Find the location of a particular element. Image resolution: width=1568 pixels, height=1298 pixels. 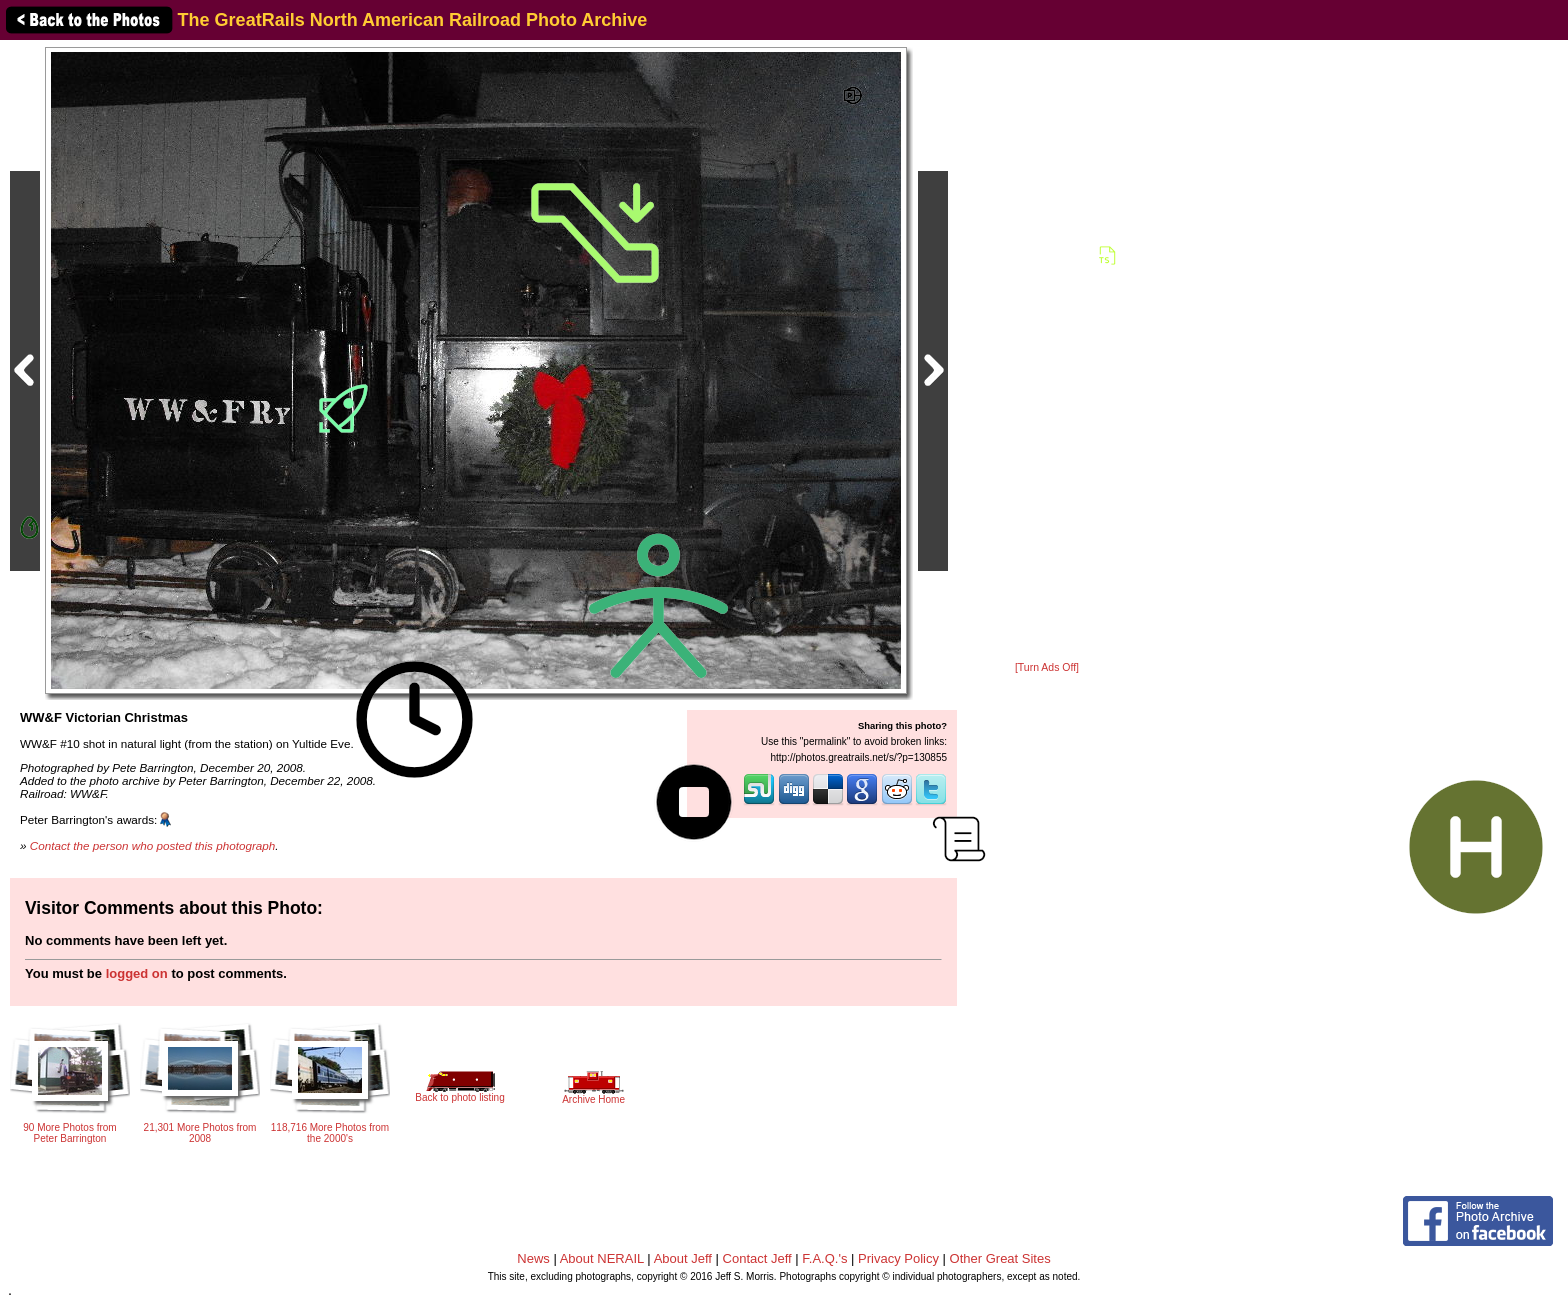

a TypeScript file is located at coordinates (1107, 255).